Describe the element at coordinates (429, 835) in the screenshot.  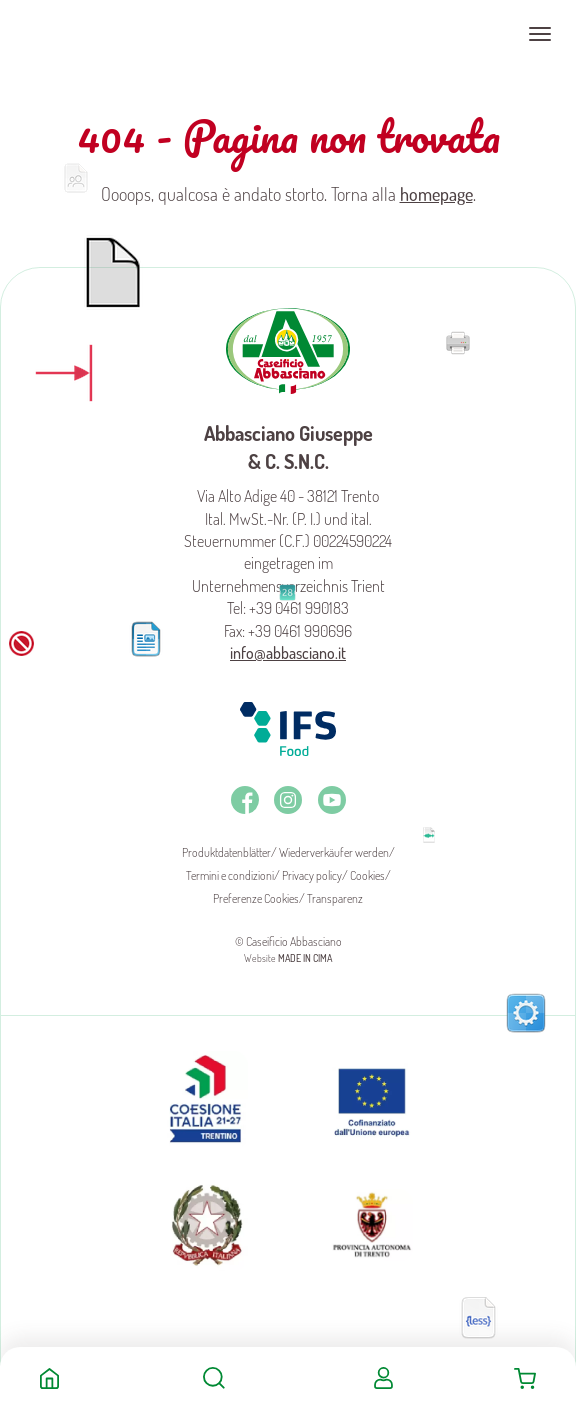
I see `audio file thumbnail in media browser` at that location.